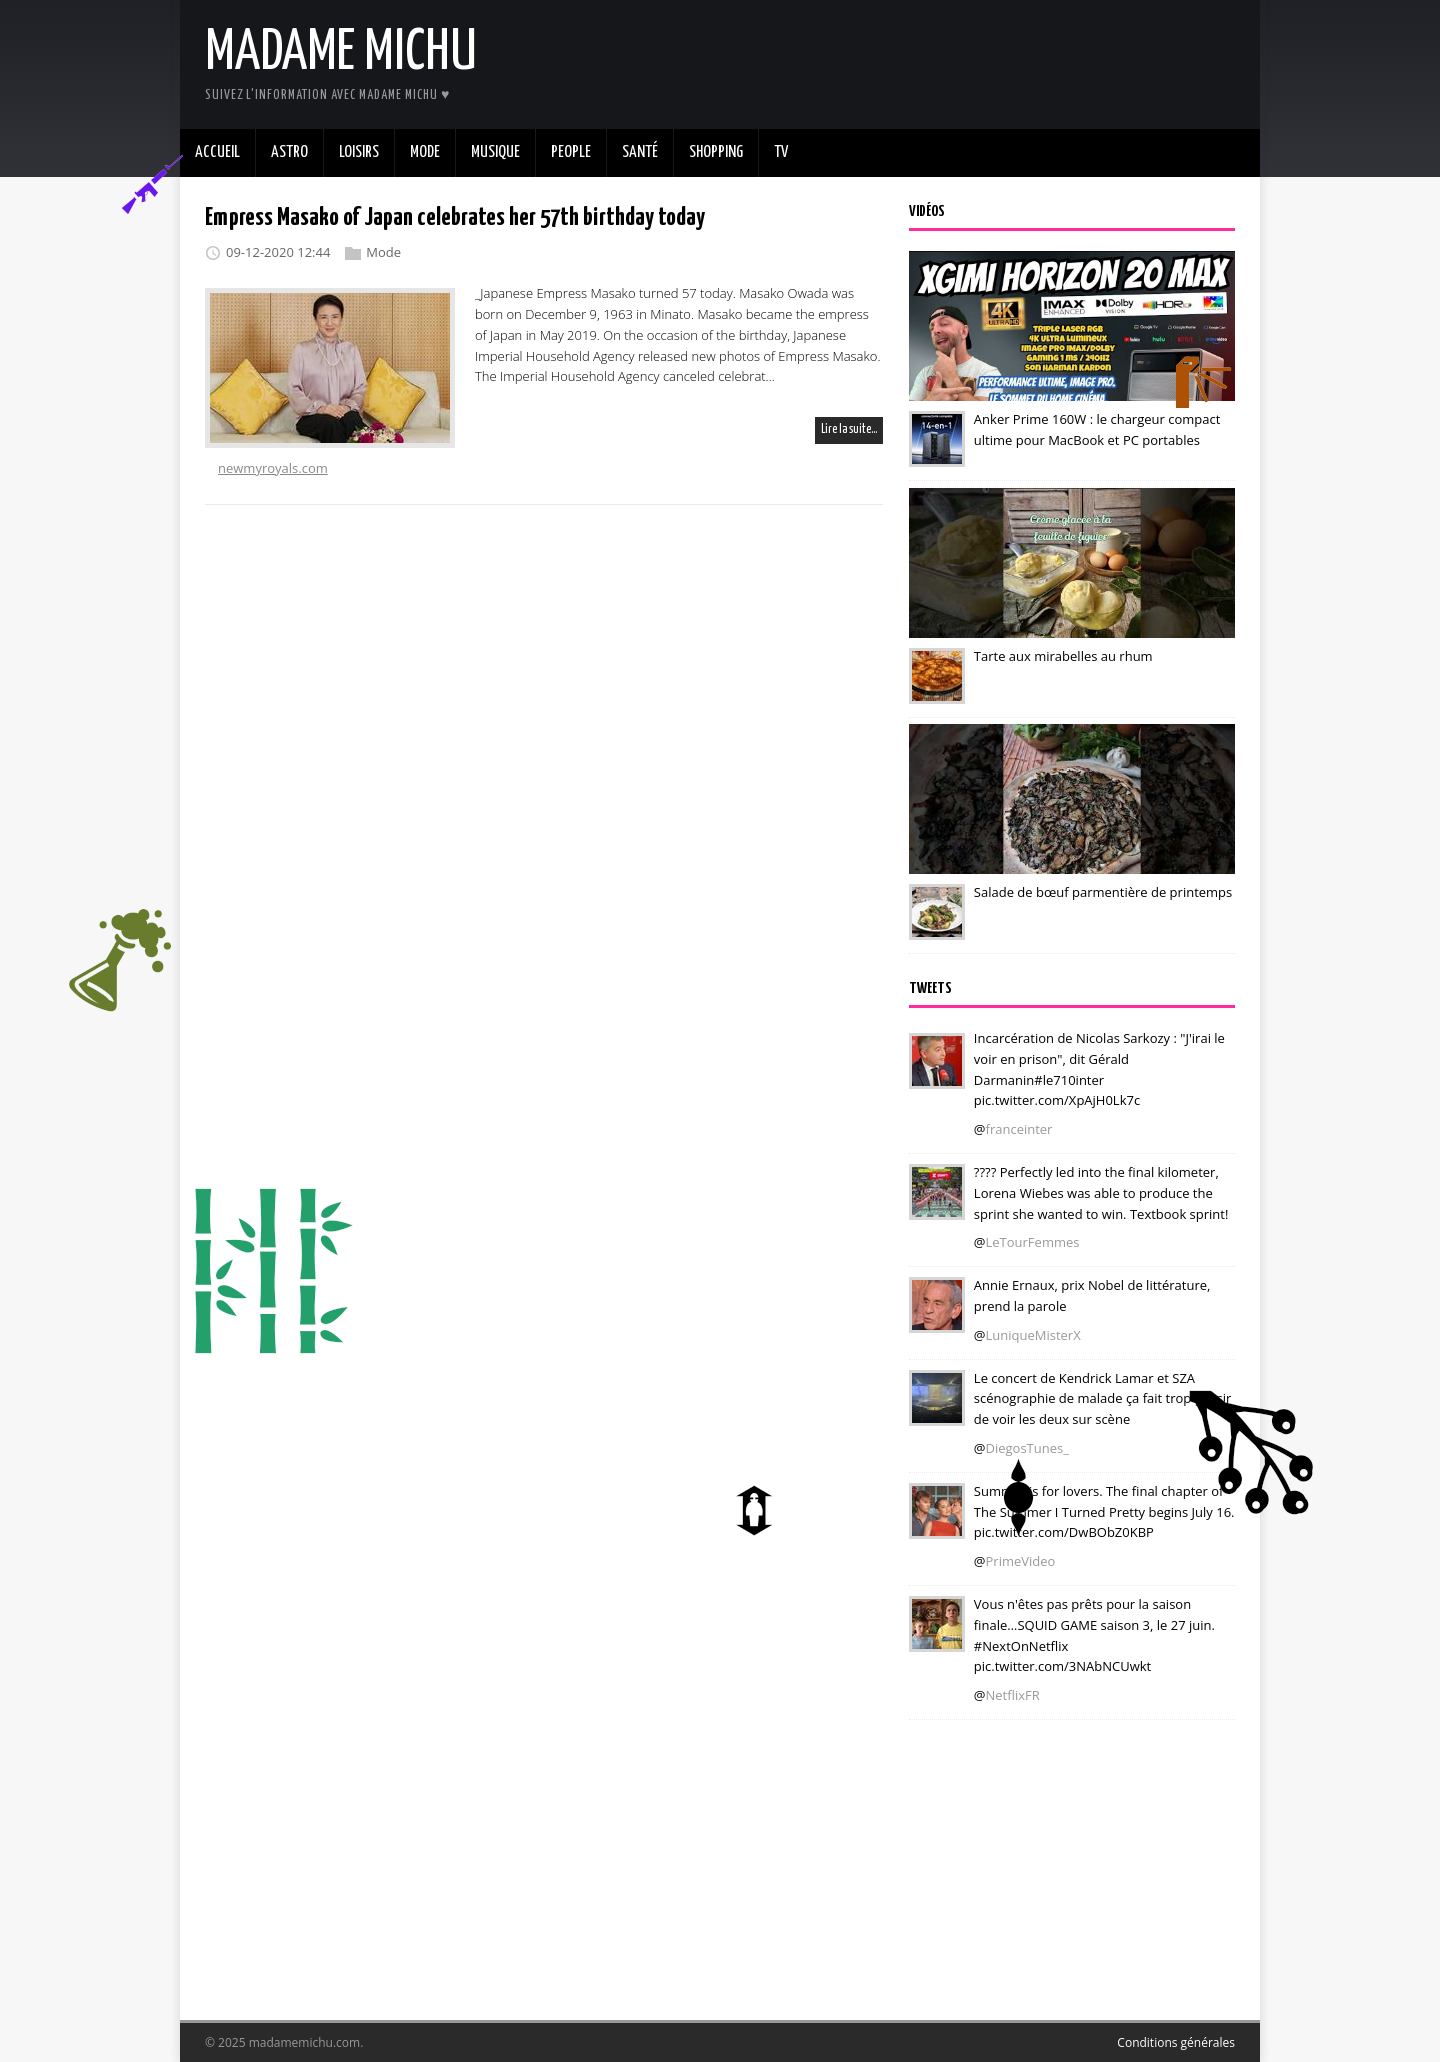  What do you see at coordinates (152, 184) in the screenshot?
I see `select the FN FAL rifle weapon` at bounding box center [152, 184].